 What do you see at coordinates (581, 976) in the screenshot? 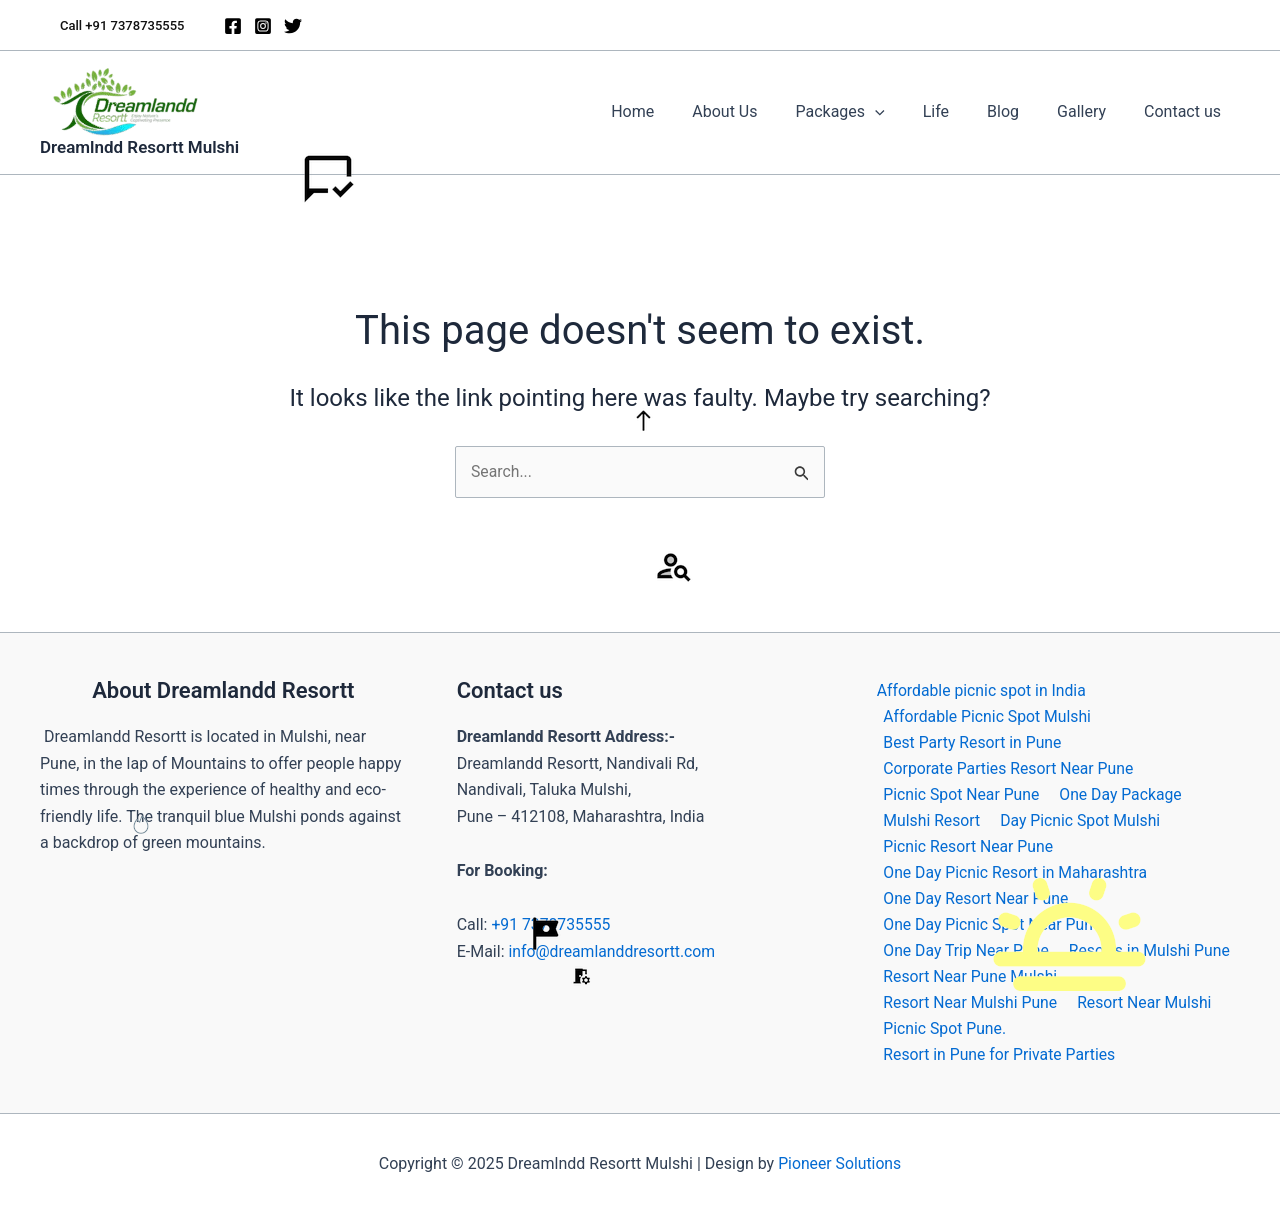
I see `adjust room or space settings` at bounding box center [581, 976].